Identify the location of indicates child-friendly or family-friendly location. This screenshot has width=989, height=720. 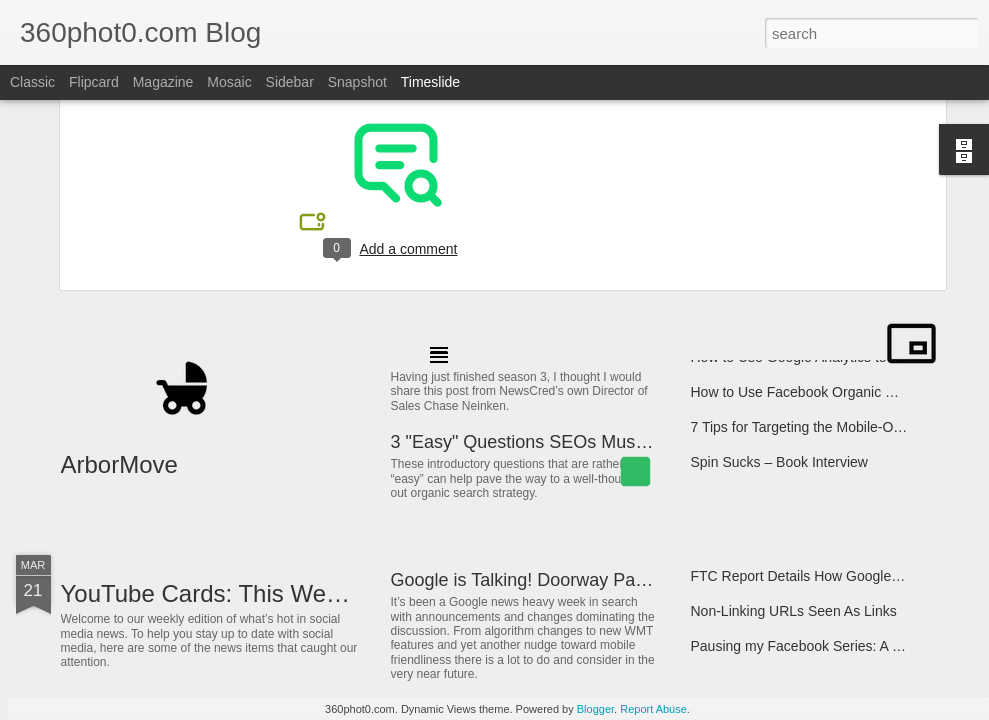
(183, 388).